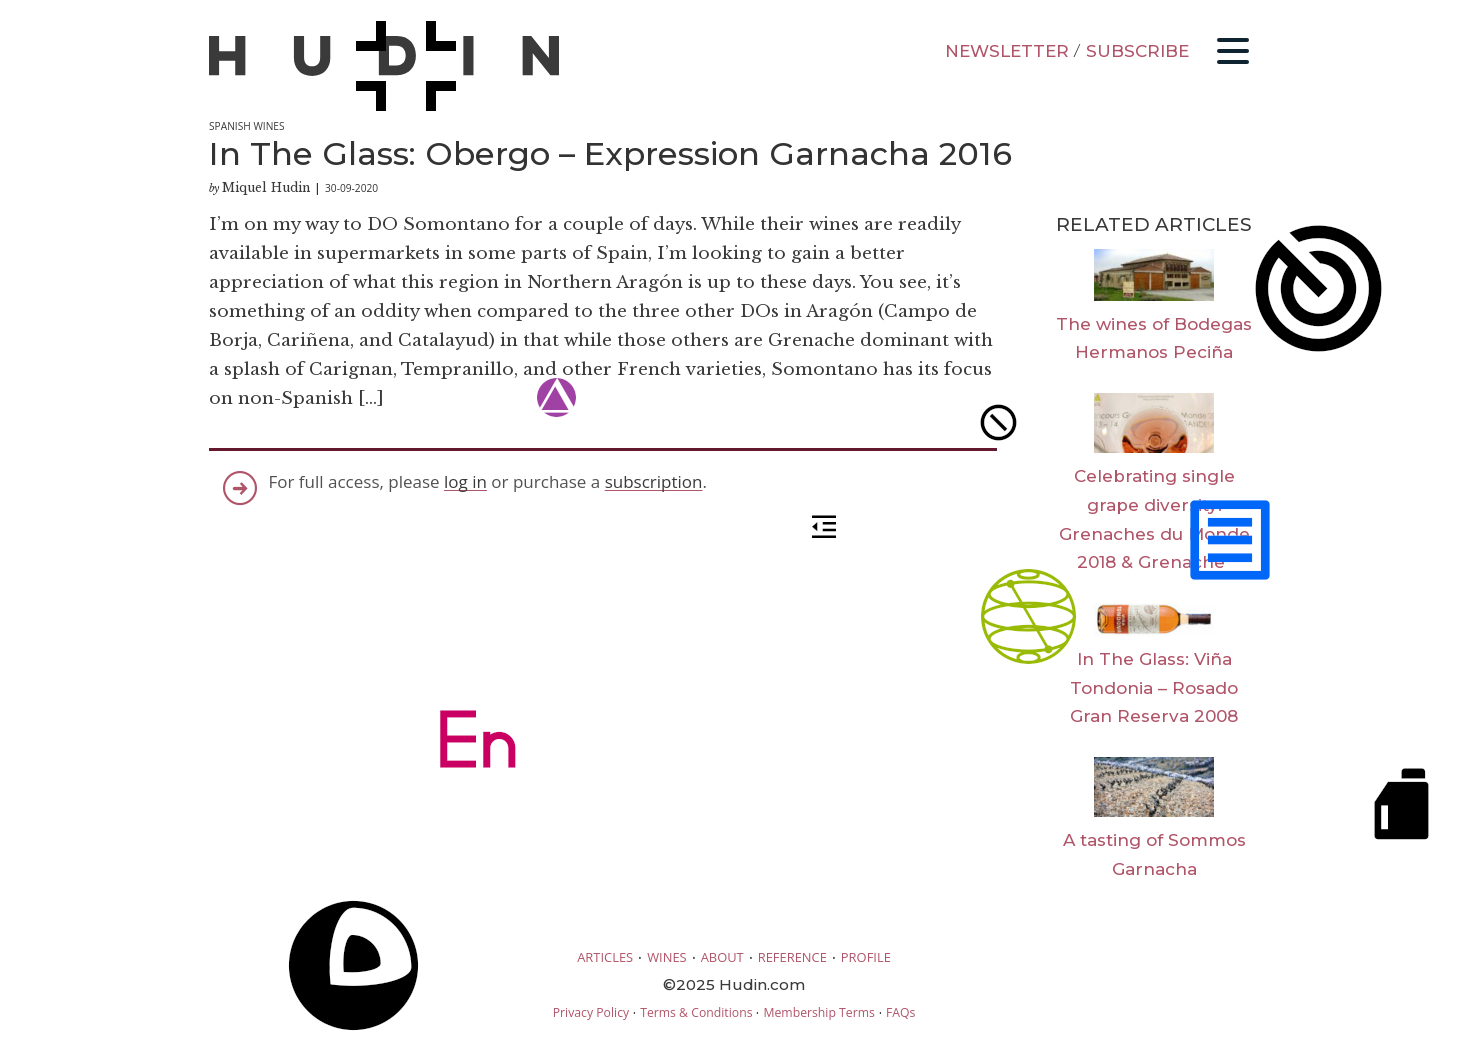  Describe the element at coordinates (1230, 540) in the screenshot. I see `switch to horizontal layout view` at that location.